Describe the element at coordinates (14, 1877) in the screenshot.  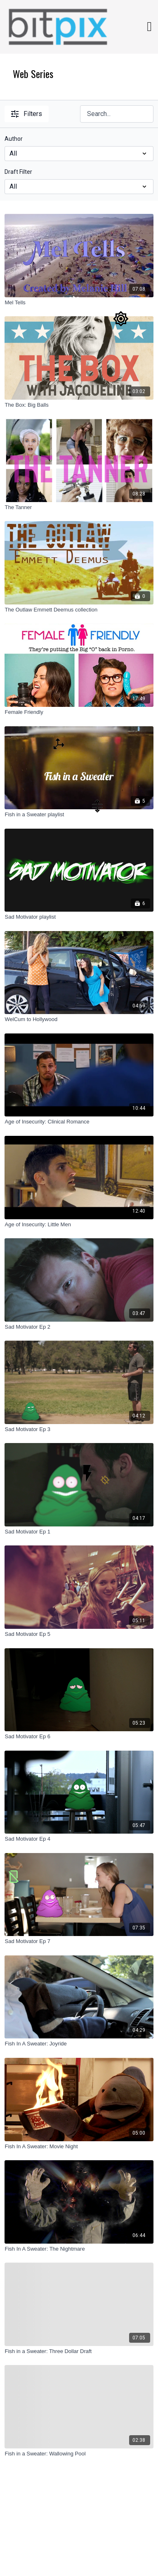
I see `mobile device is unavailable or disabled` at that location.